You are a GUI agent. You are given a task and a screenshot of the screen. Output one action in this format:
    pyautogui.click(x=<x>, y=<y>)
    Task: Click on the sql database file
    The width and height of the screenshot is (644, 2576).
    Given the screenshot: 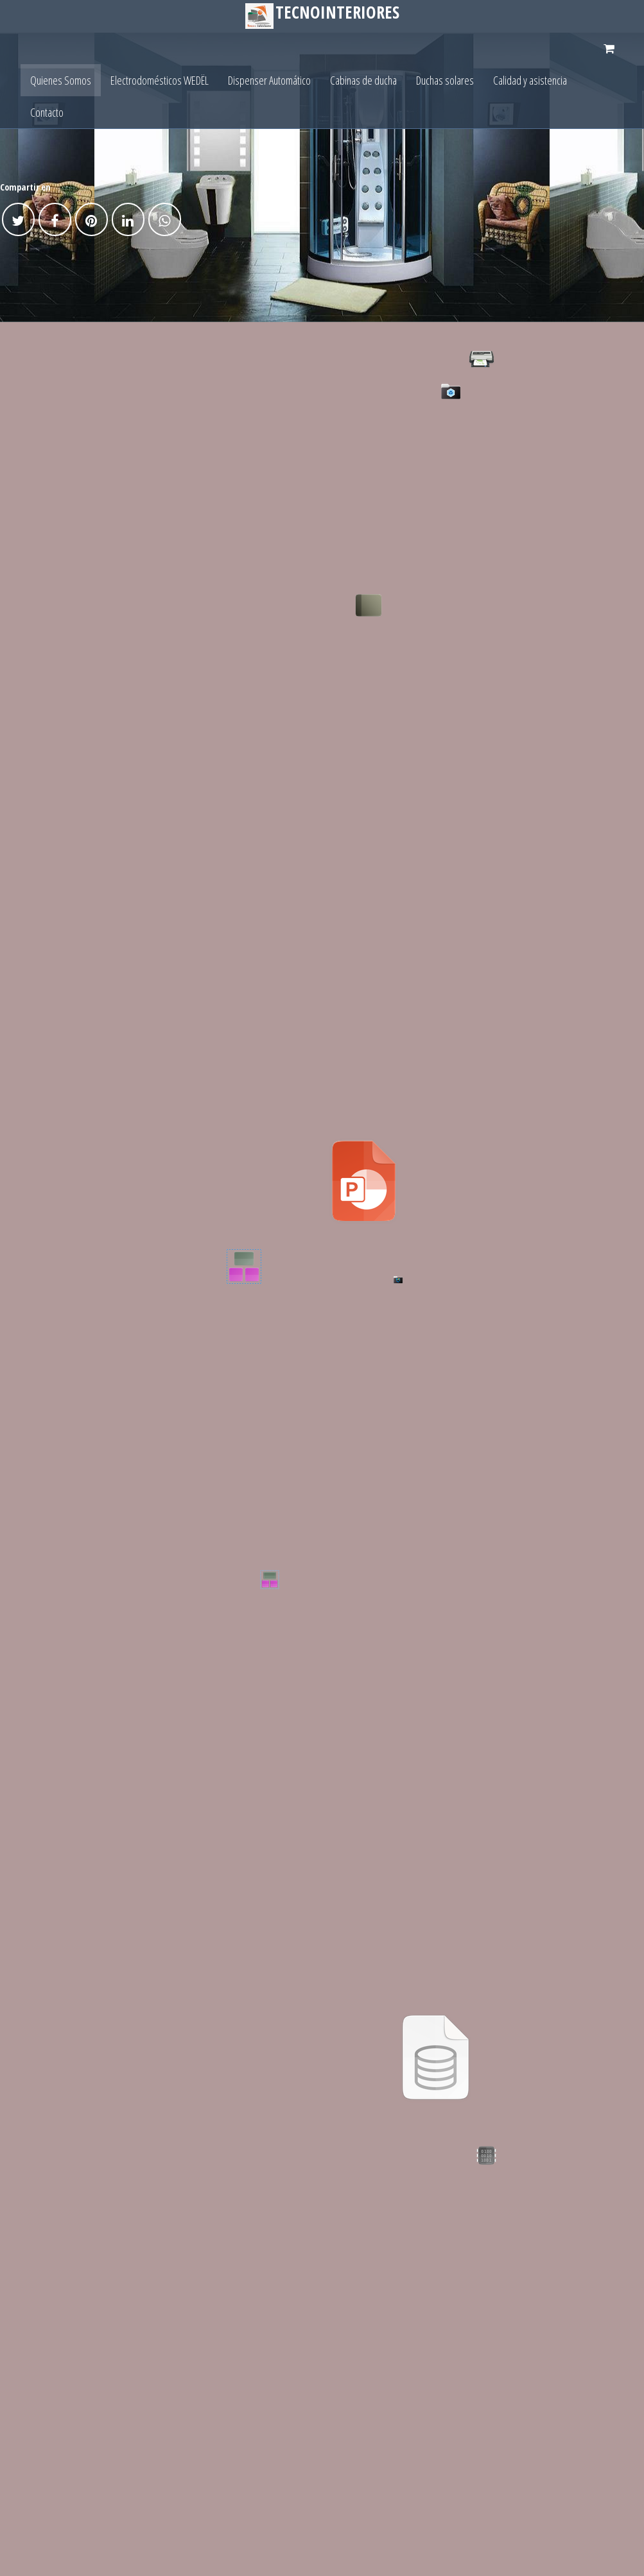 What is the action you would take?
    pyautogui.click(x=435, y=2057)
    